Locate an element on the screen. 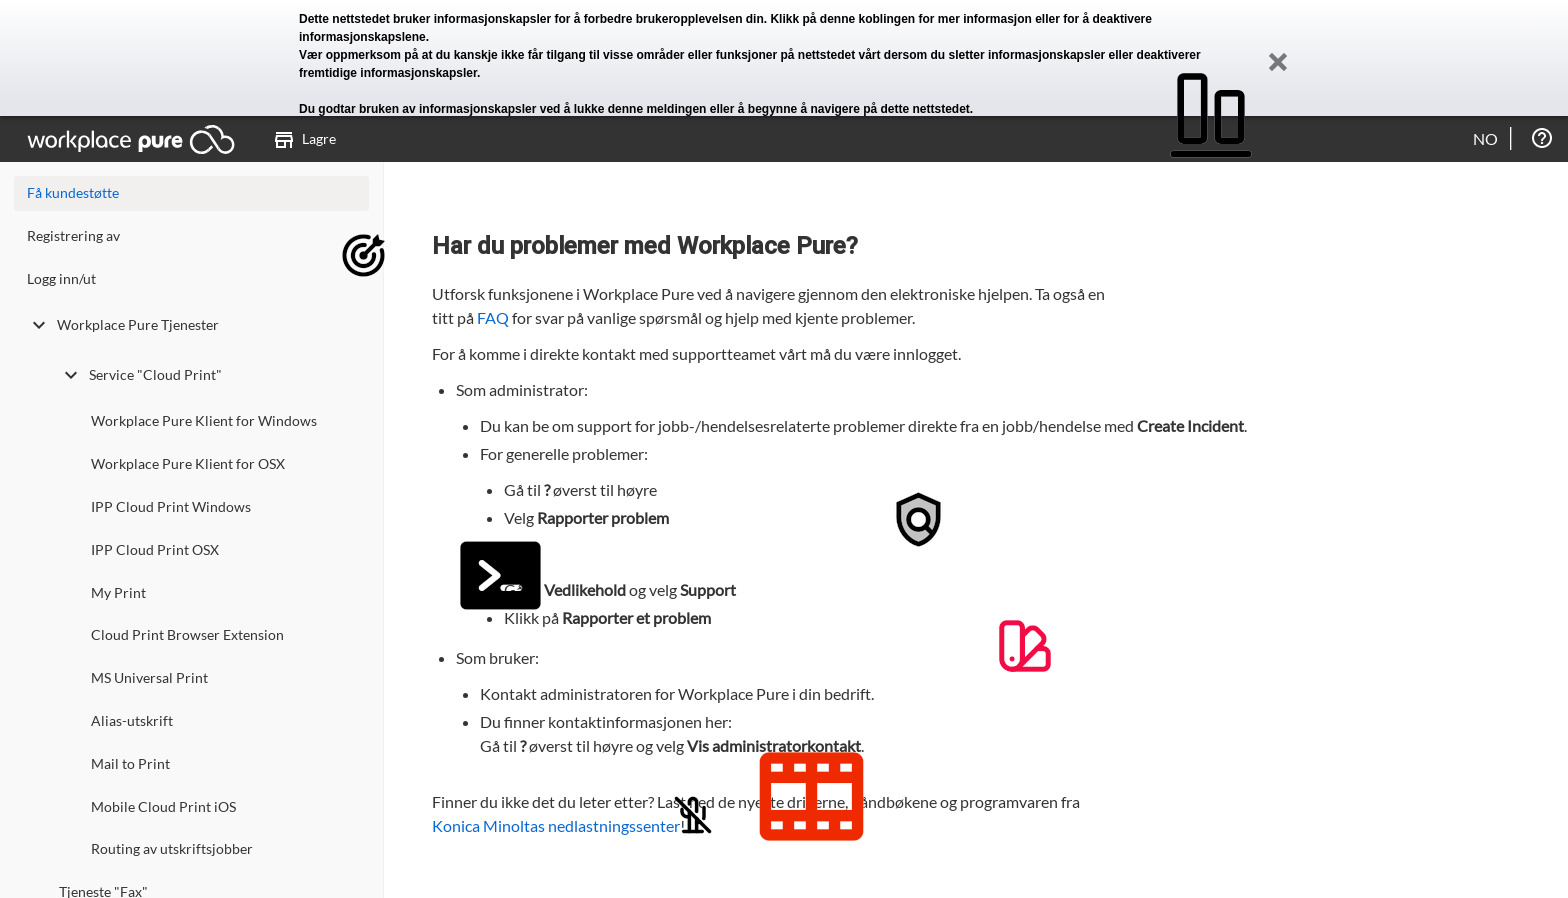 The width and height of the screenshot is (1568, 898). open command line terminal is located at coordinates (500, 575).